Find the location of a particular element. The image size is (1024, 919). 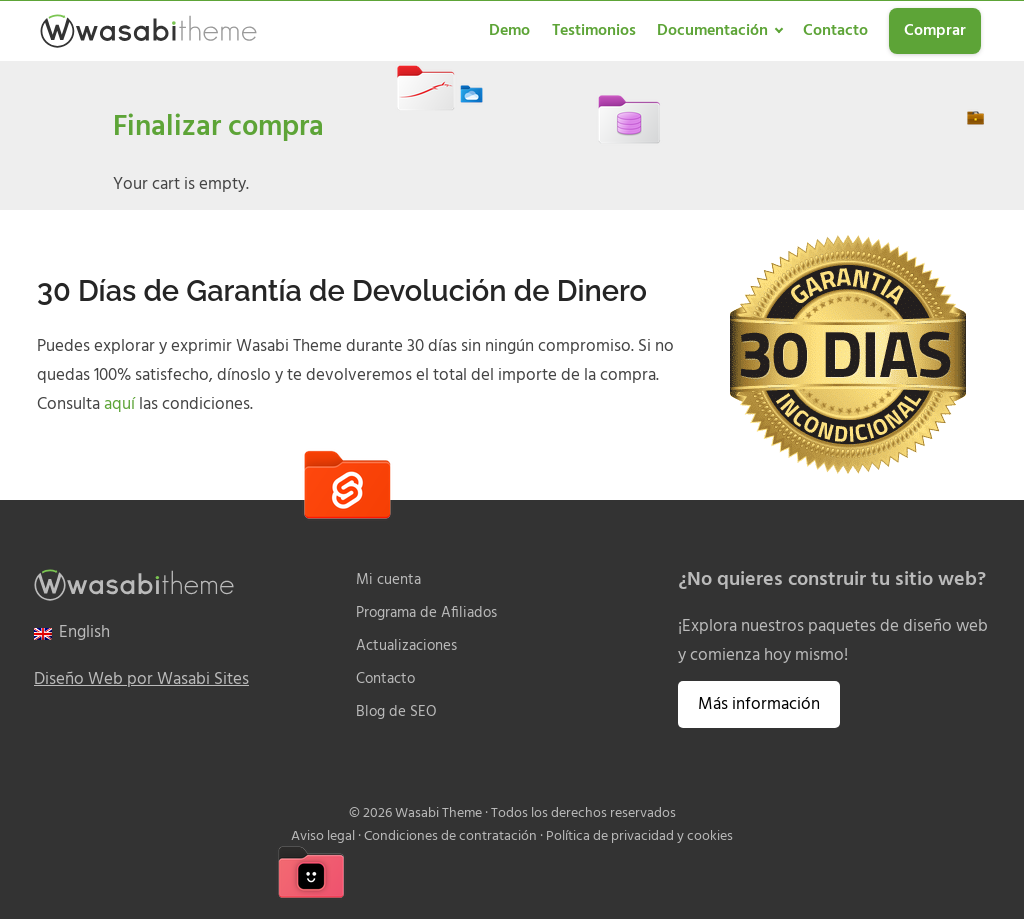

open svelte project folder is located at coordinates (347, 487).